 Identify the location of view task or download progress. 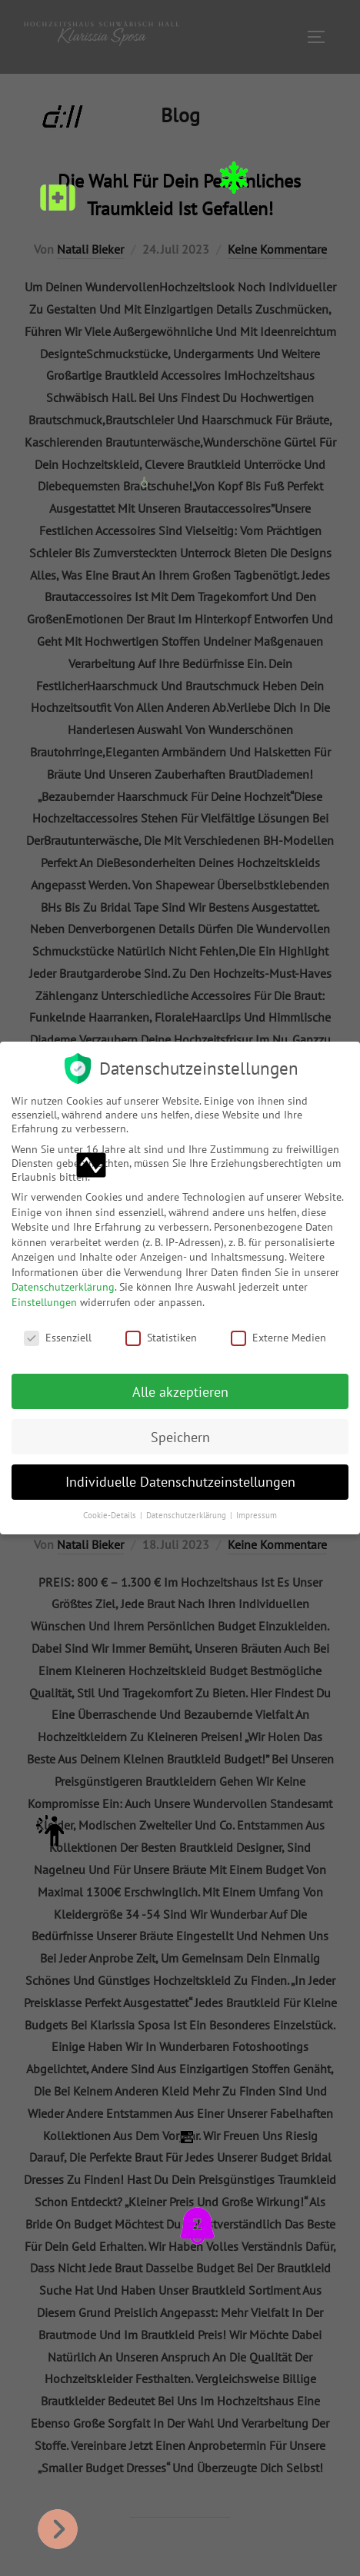
(187, 2137).